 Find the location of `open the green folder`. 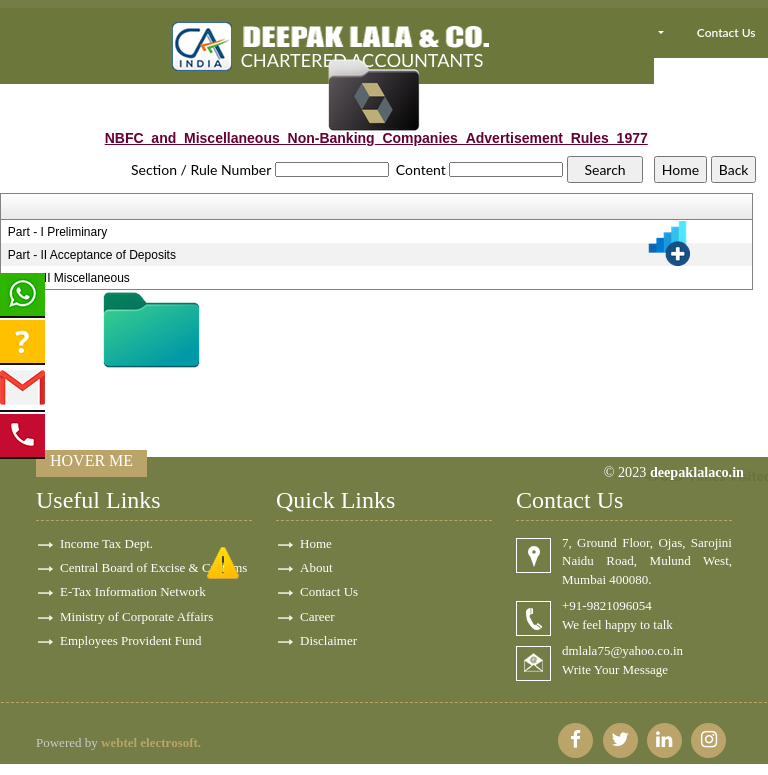

open the green folder is located at coordinates (151, 332).